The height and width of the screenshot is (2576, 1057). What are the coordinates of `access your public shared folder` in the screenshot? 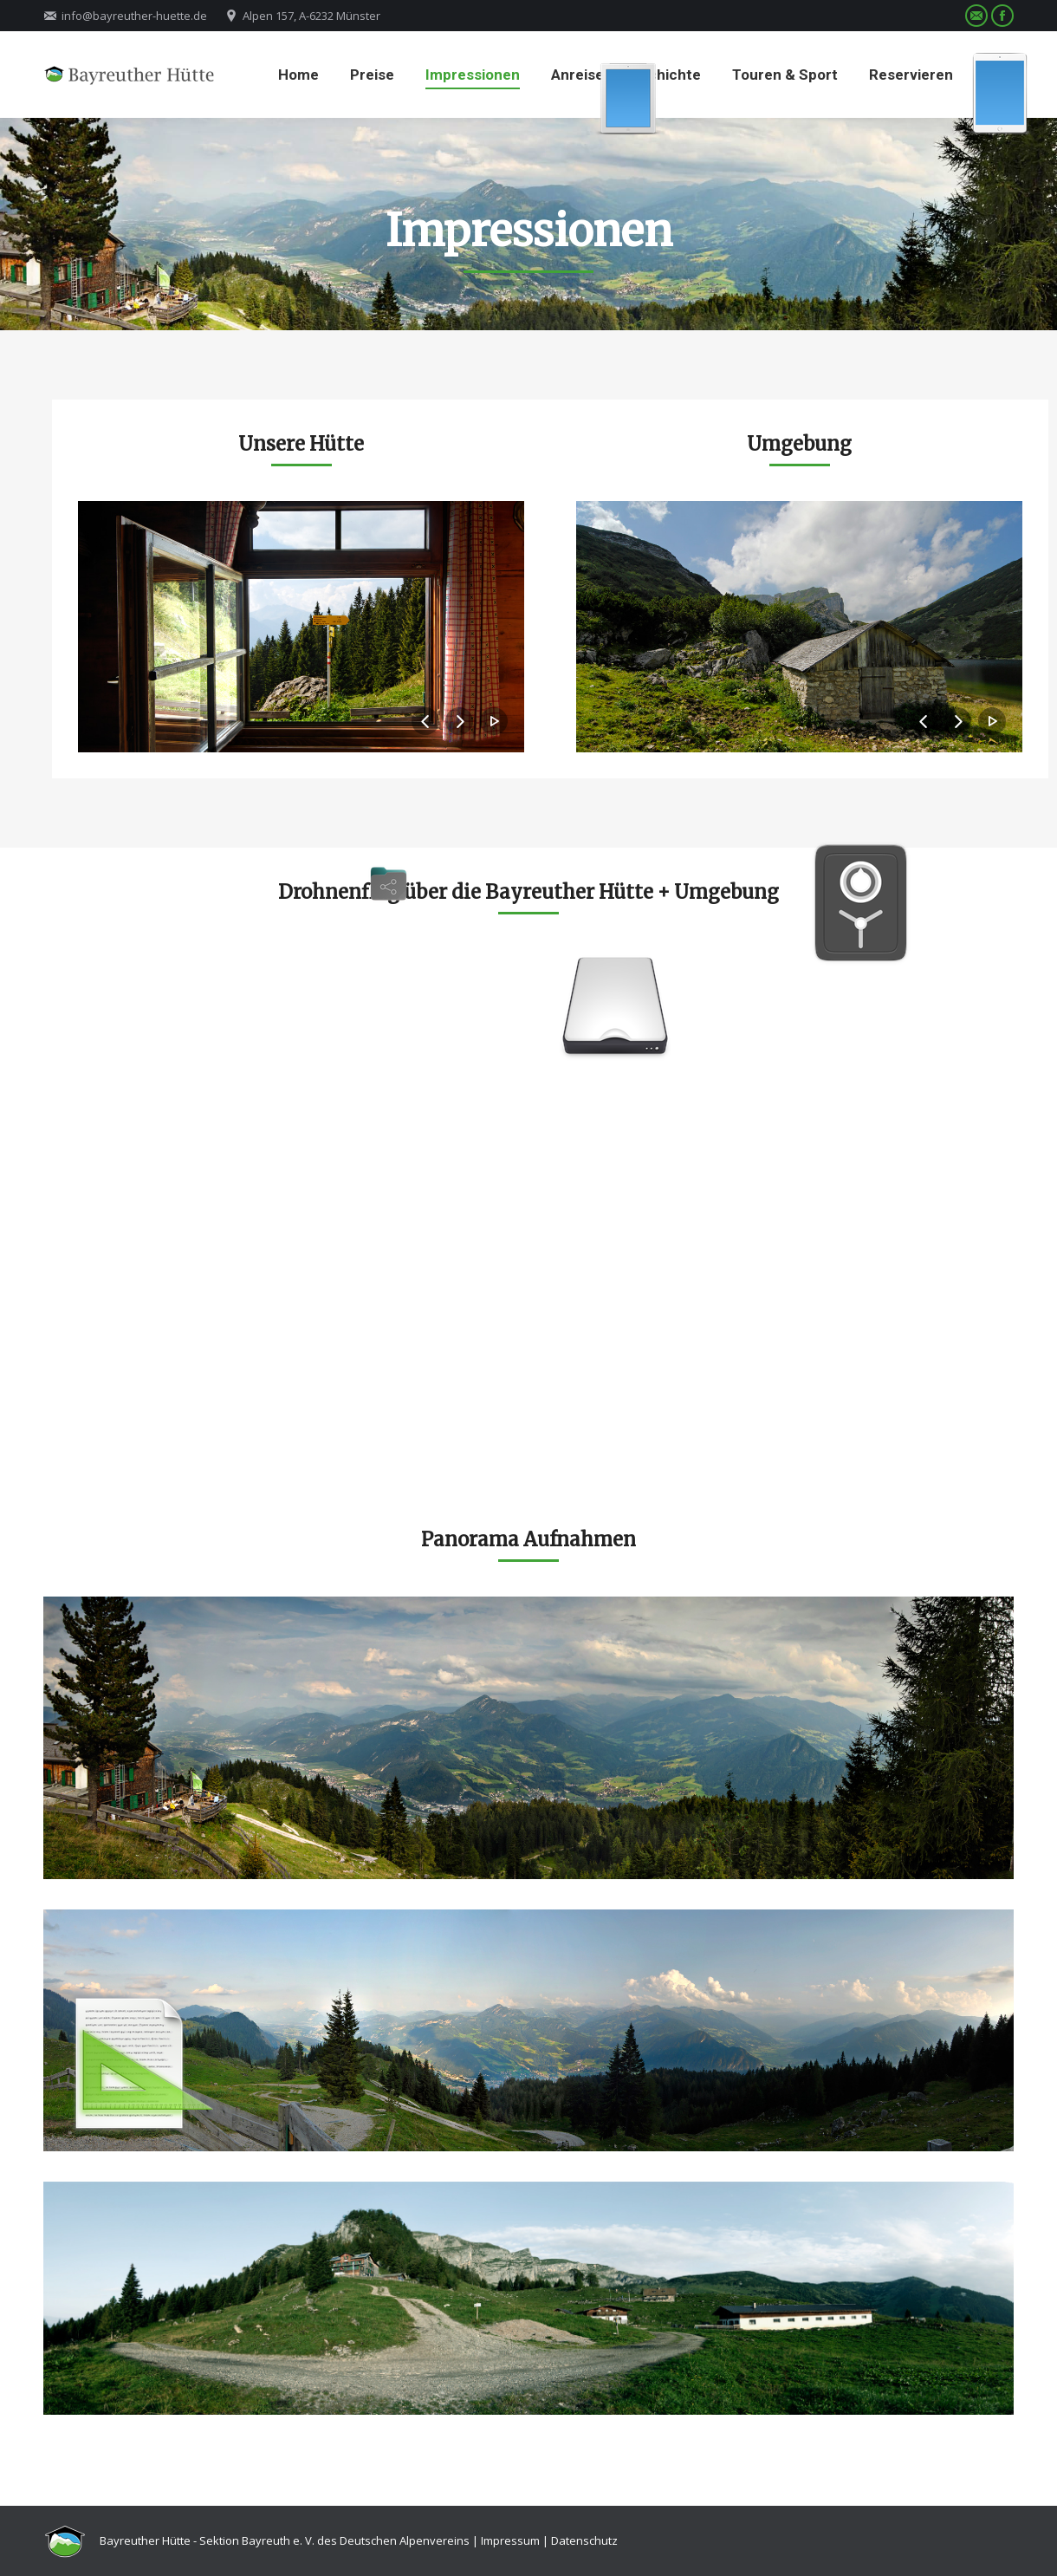 It's located at (388, 883).